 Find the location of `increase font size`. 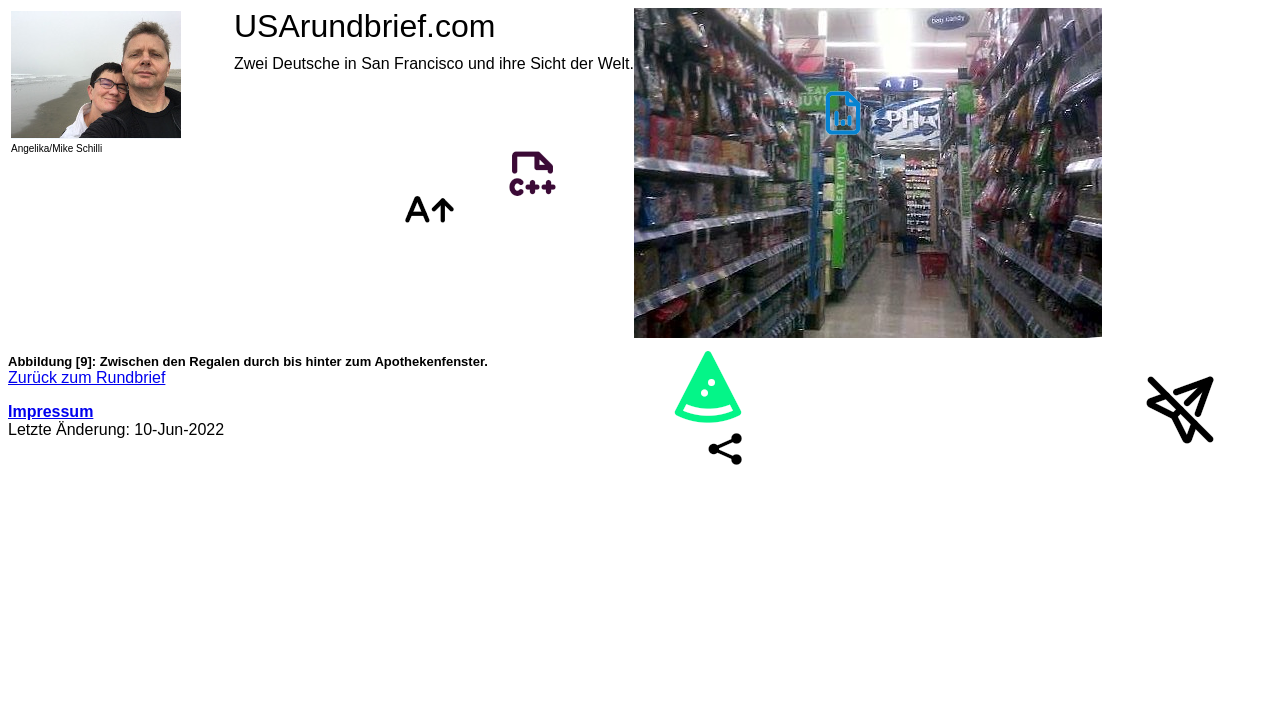

increase font size is located at coordinates (429, 211).